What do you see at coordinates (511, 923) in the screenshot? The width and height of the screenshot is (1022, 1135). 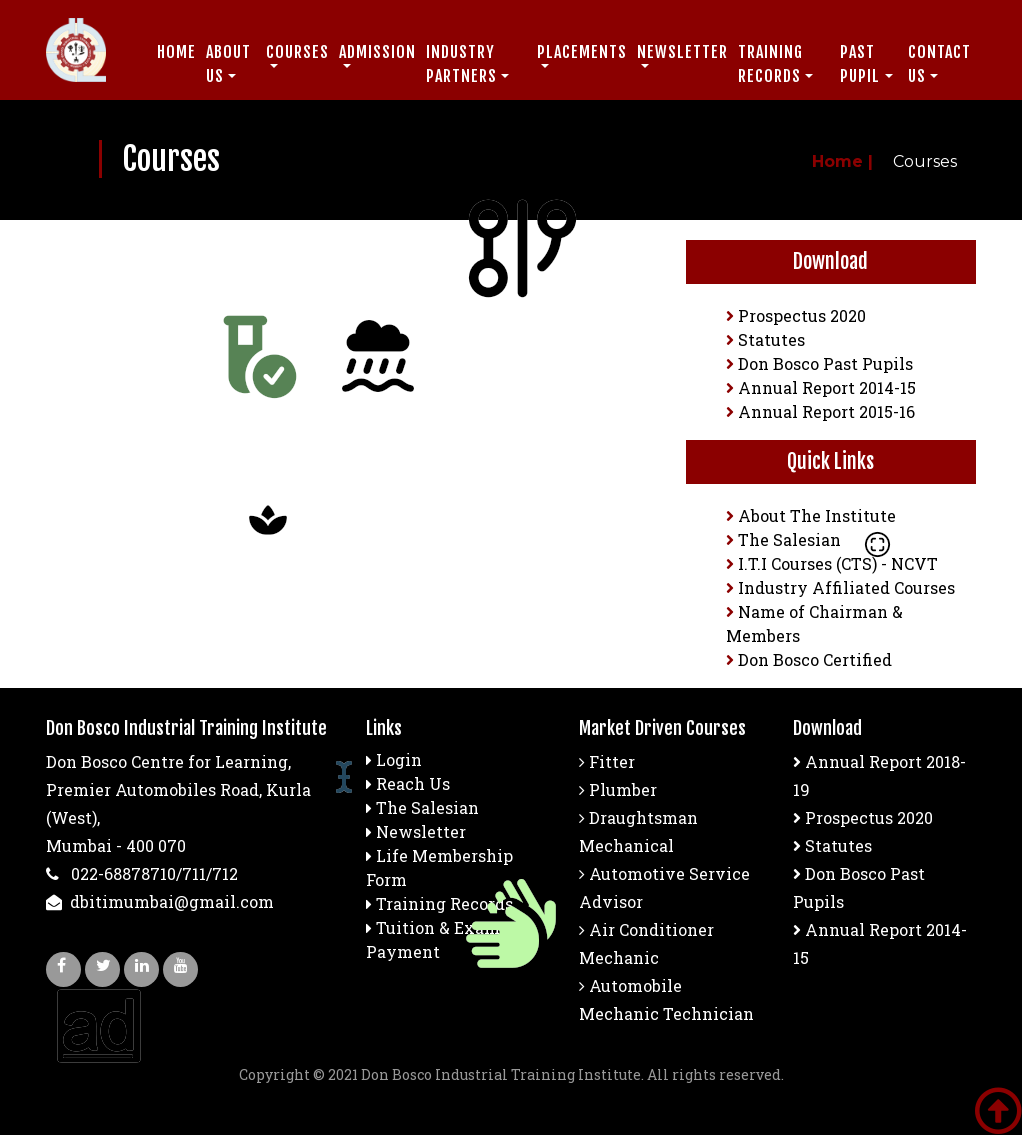 I see `enable sign language interpretation` at bounding box center [511, 923].